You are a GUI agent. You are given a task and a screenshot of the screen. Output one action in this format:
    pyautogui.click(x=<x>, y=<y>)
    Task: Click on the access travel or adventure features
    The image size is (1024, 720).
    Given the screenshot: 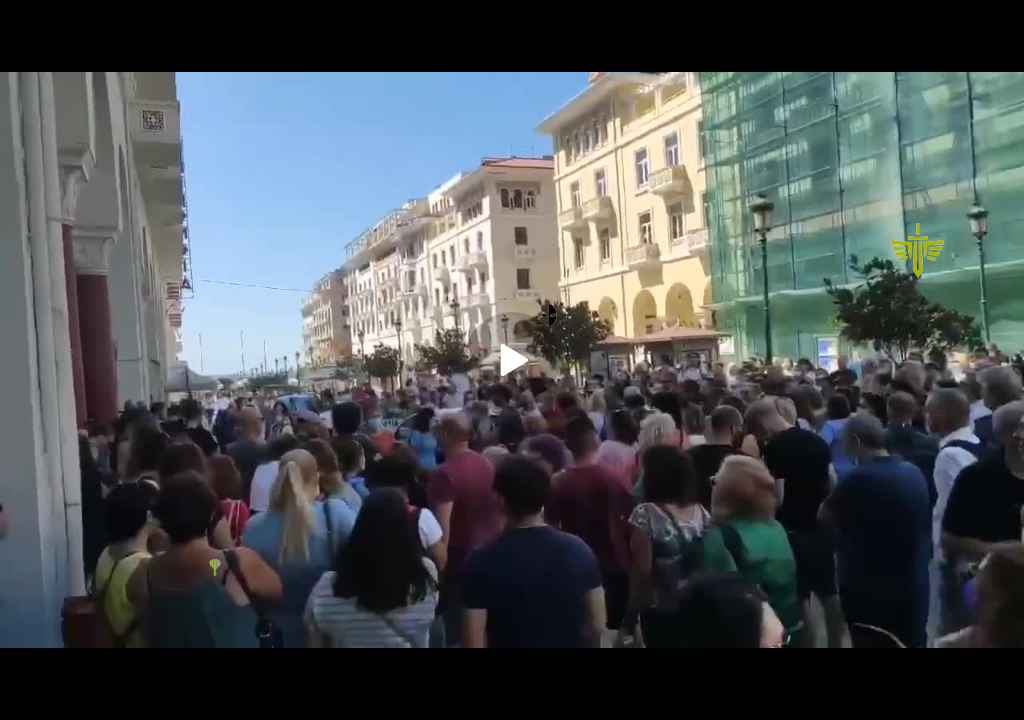 What is the action you would take?
    pyautogui.click(x=215, y=567)
    